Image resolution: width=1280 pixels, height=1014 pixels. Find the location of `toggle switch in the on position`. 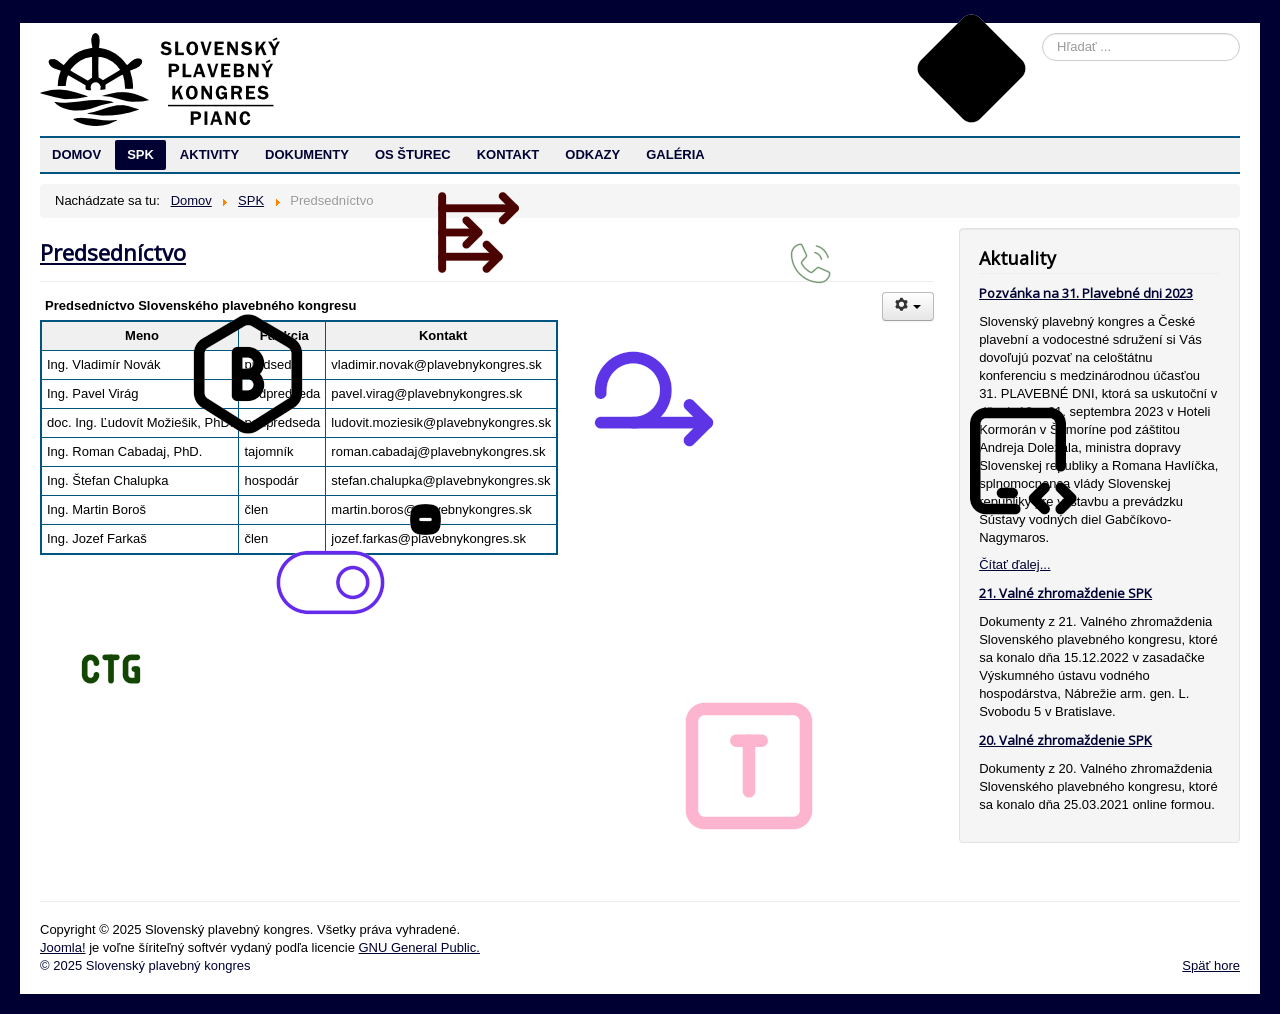

toggle switch in the on position is located at coordinates (330, 582).